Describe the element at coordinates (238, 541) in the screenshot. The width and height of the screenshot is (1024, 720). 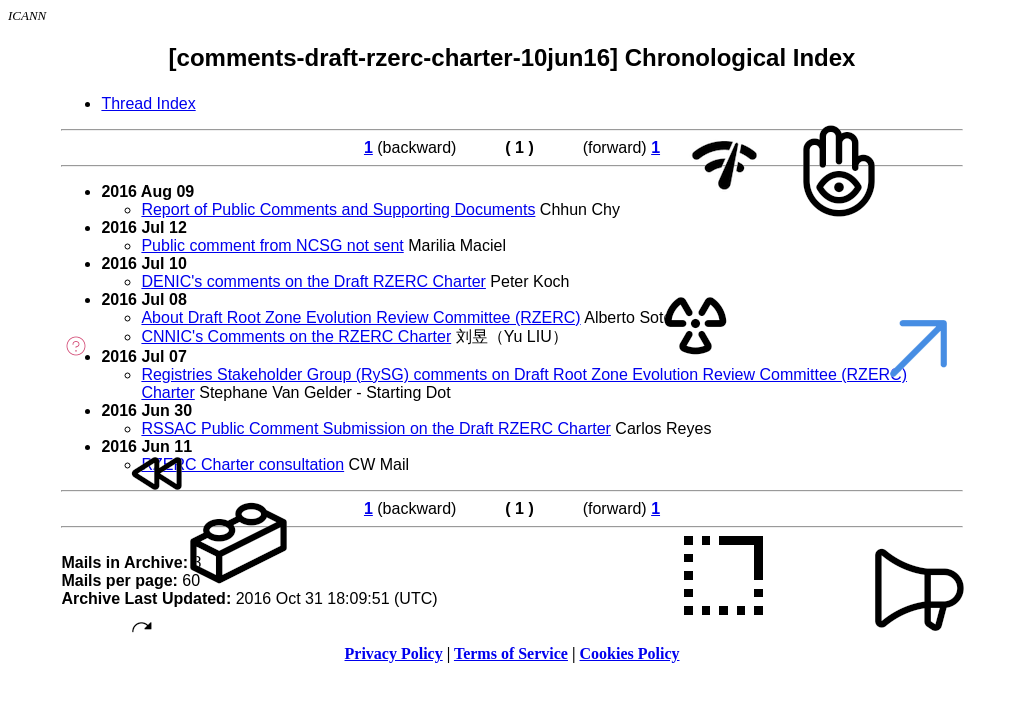
I see `access building or construction features` at that location.